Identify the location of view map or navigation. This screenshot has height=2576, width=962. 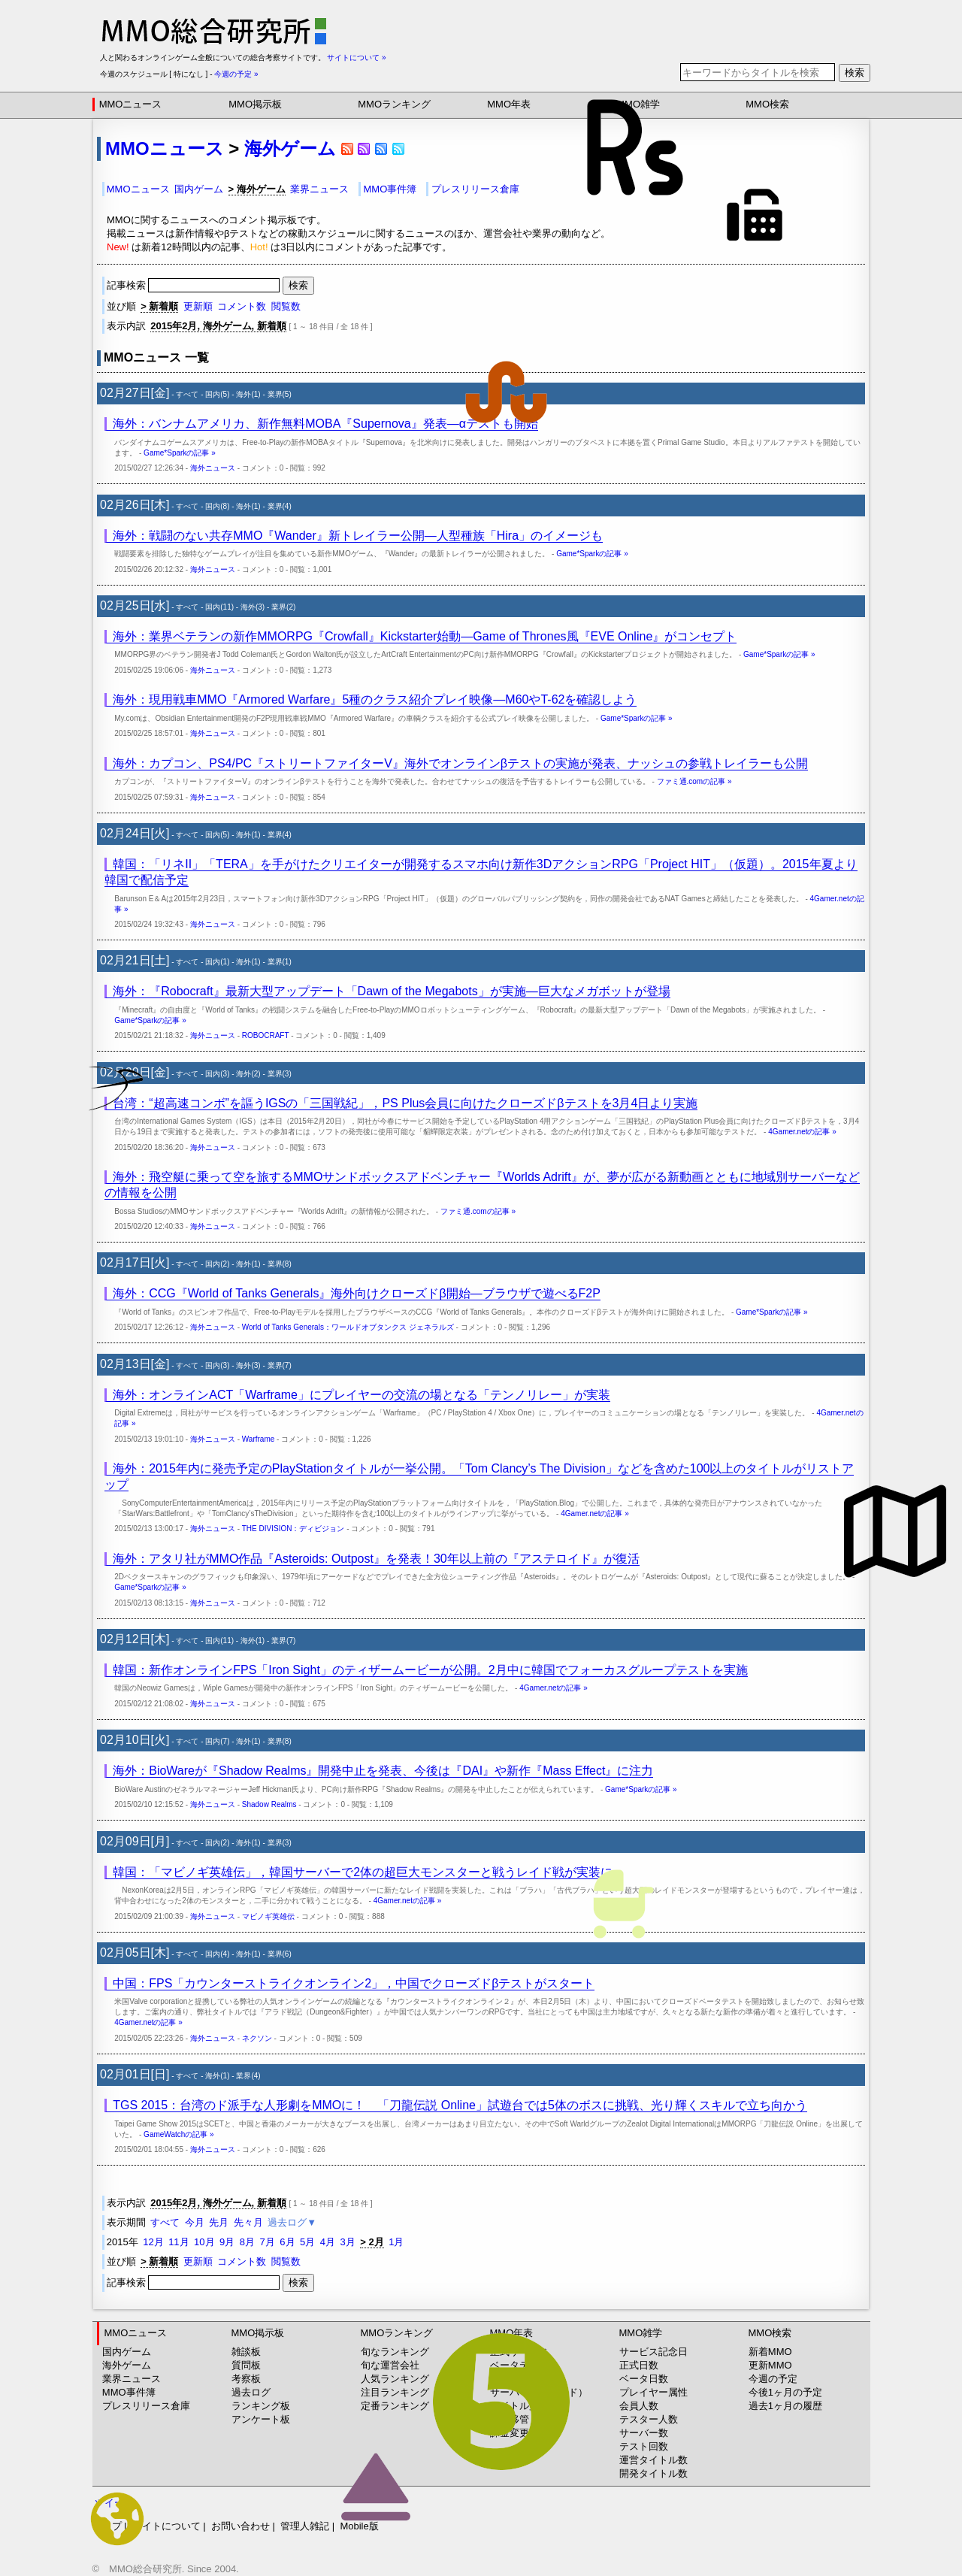
(895, 1531).